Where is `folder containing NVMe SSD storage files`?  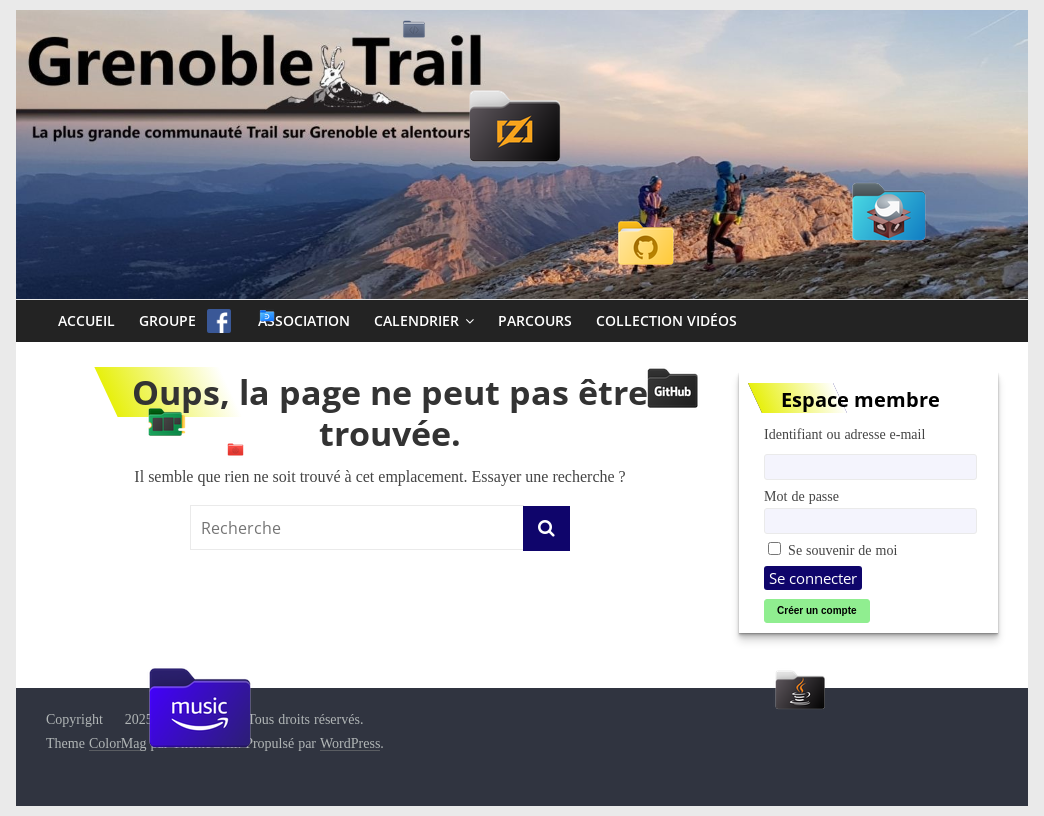
folder containing NVMe SSD storage files is located at coordinates (166, 423).